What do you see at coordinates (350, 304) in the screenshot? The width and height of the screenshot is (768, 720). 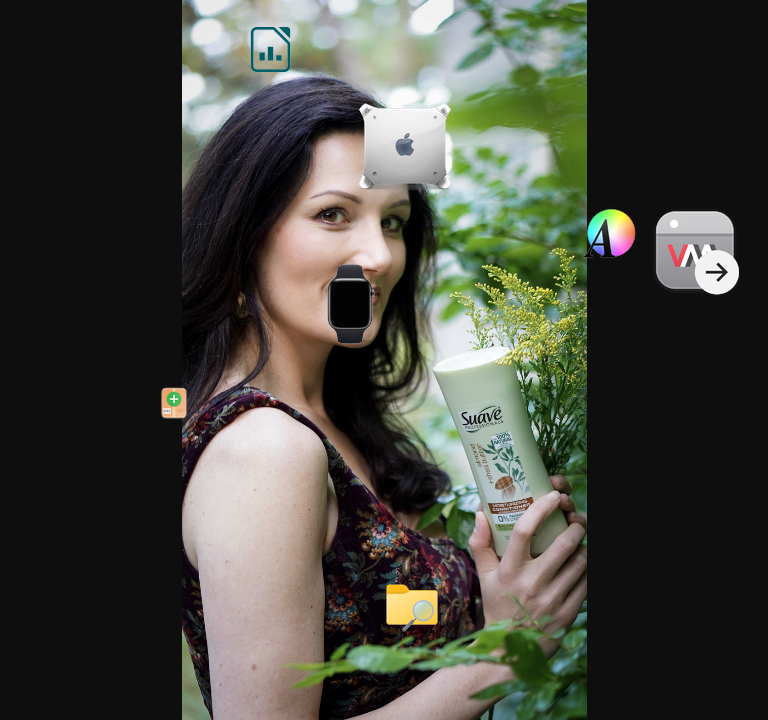 I see `apple watch series 8 device icon` at bounding box center [350, 304].